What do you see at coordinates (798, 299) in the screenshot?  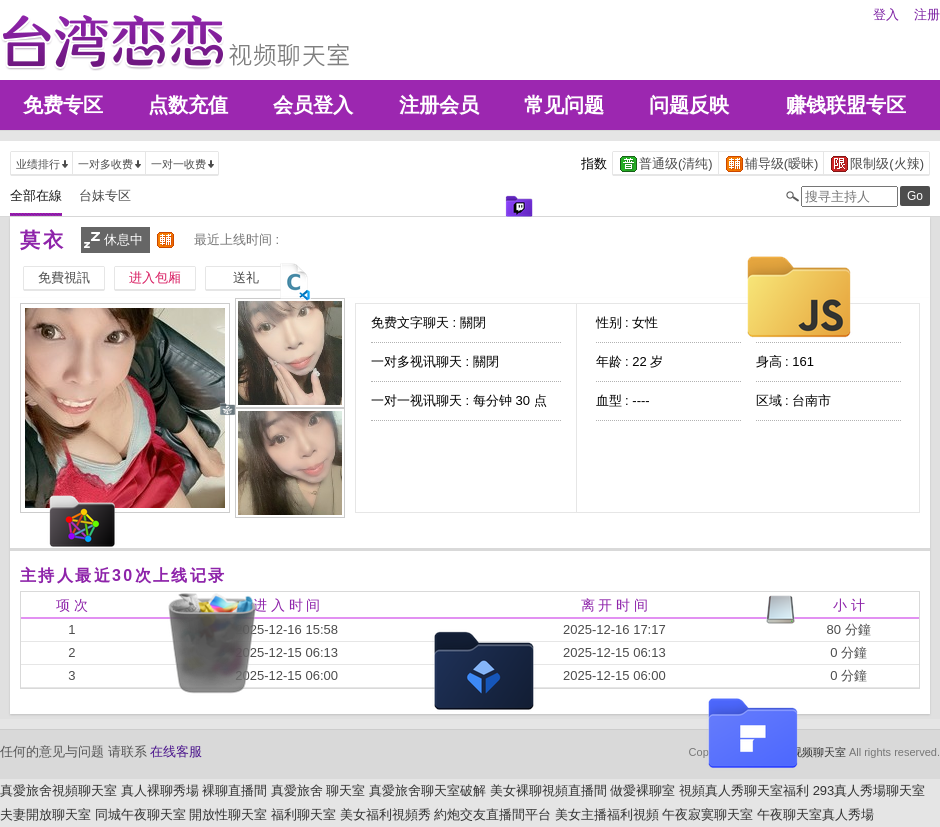 I see `open javascript project folder` at bounding box center [798, 299].